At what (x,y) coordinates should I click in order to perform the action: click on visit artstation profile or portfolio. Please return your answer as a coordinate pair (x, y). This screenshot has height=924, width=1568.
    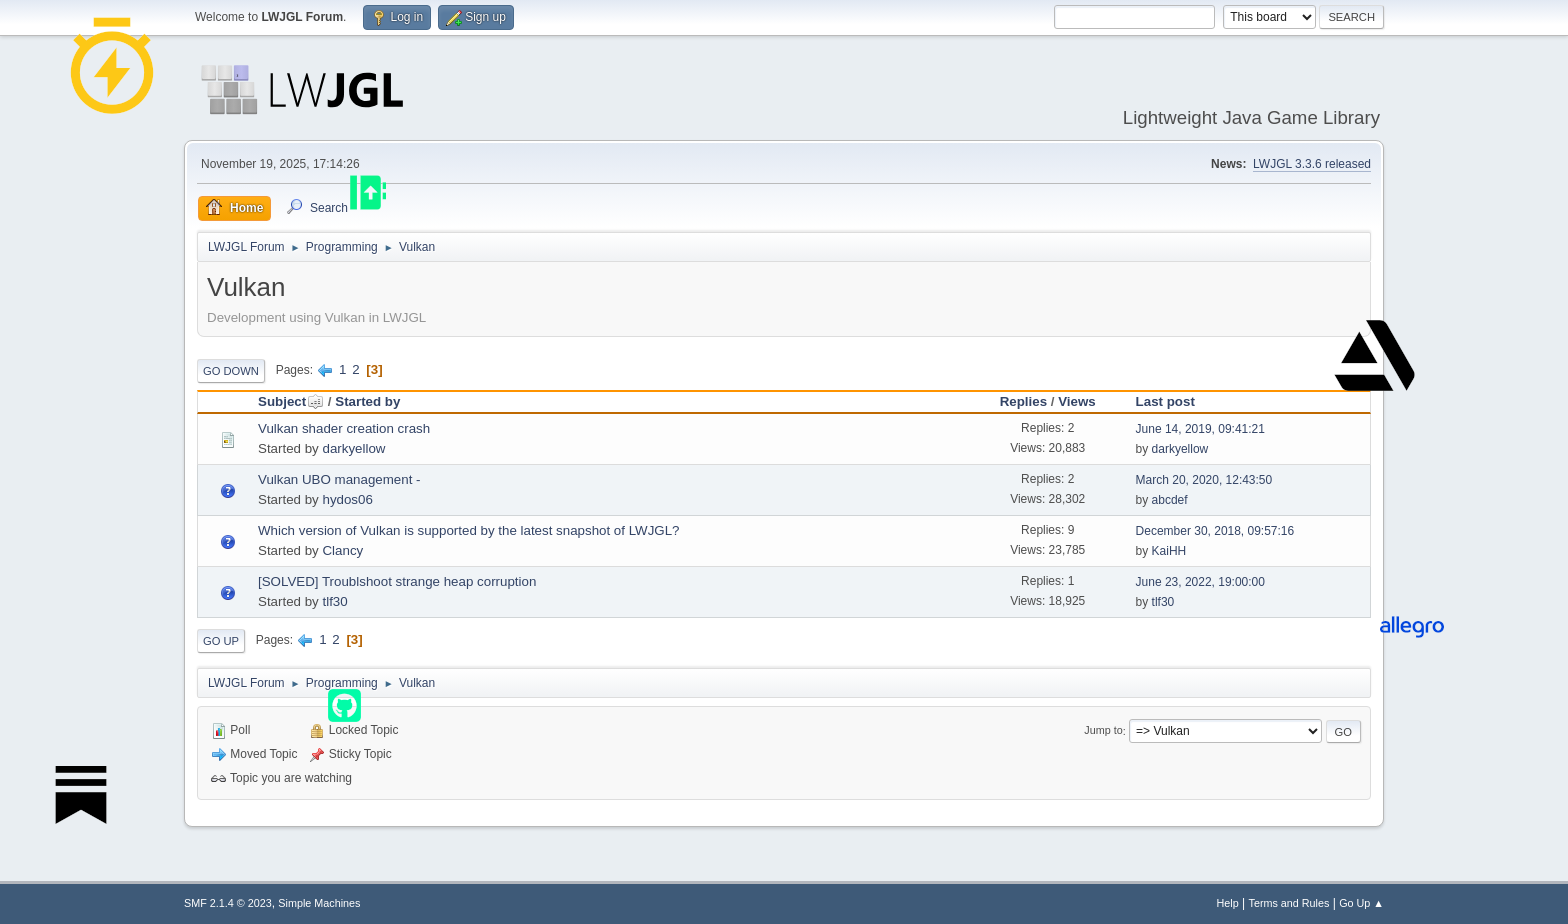
    Looking at the image, I should click on (1374, 355).